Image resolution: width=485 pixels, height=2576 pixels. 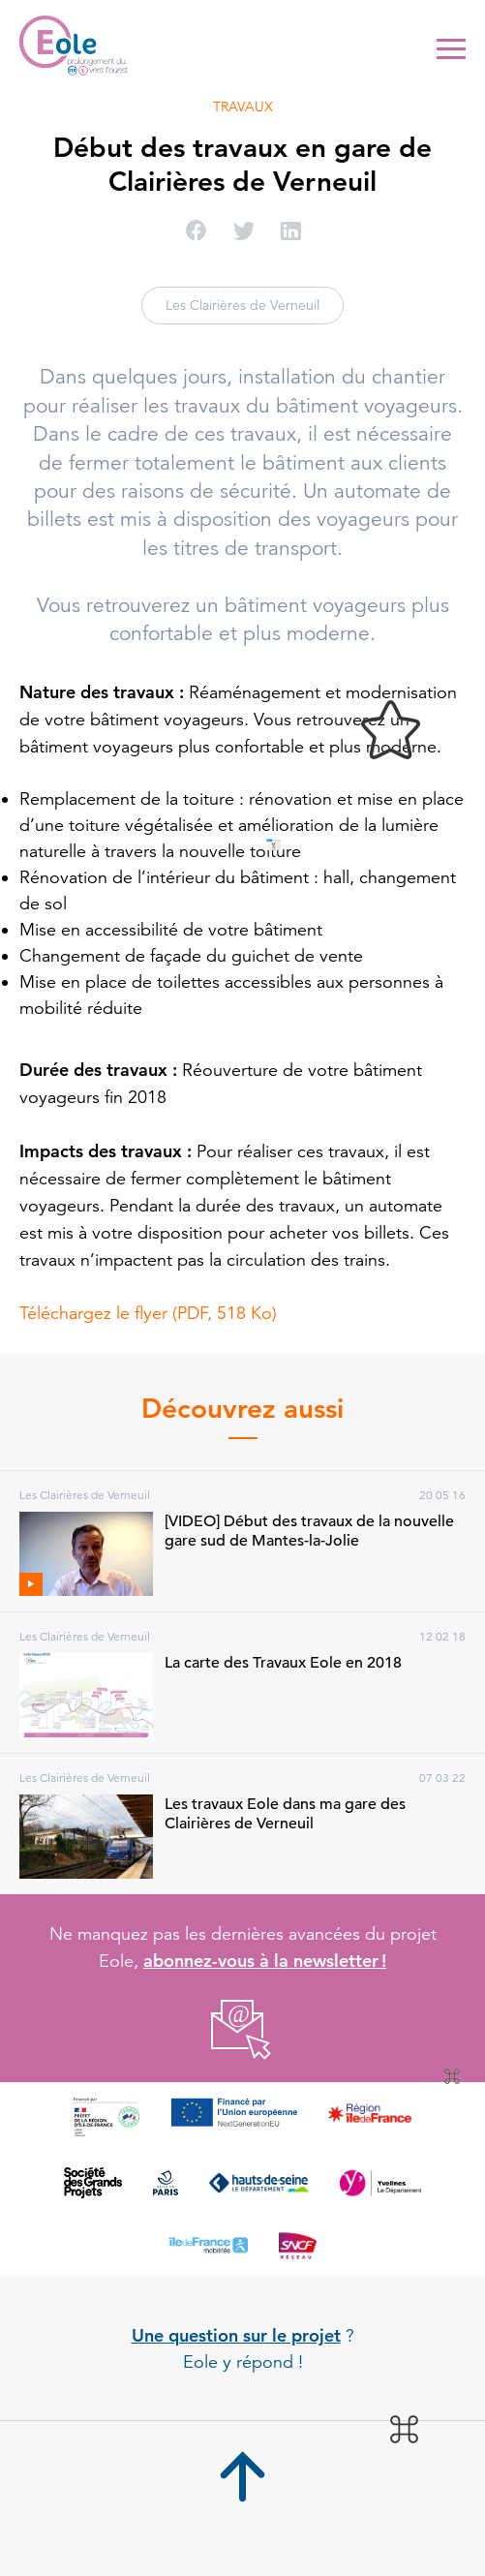 What do you see at coordinates (390, 729) in the screenshot?
I see `access your favorites` at bounding box center [390, 729].